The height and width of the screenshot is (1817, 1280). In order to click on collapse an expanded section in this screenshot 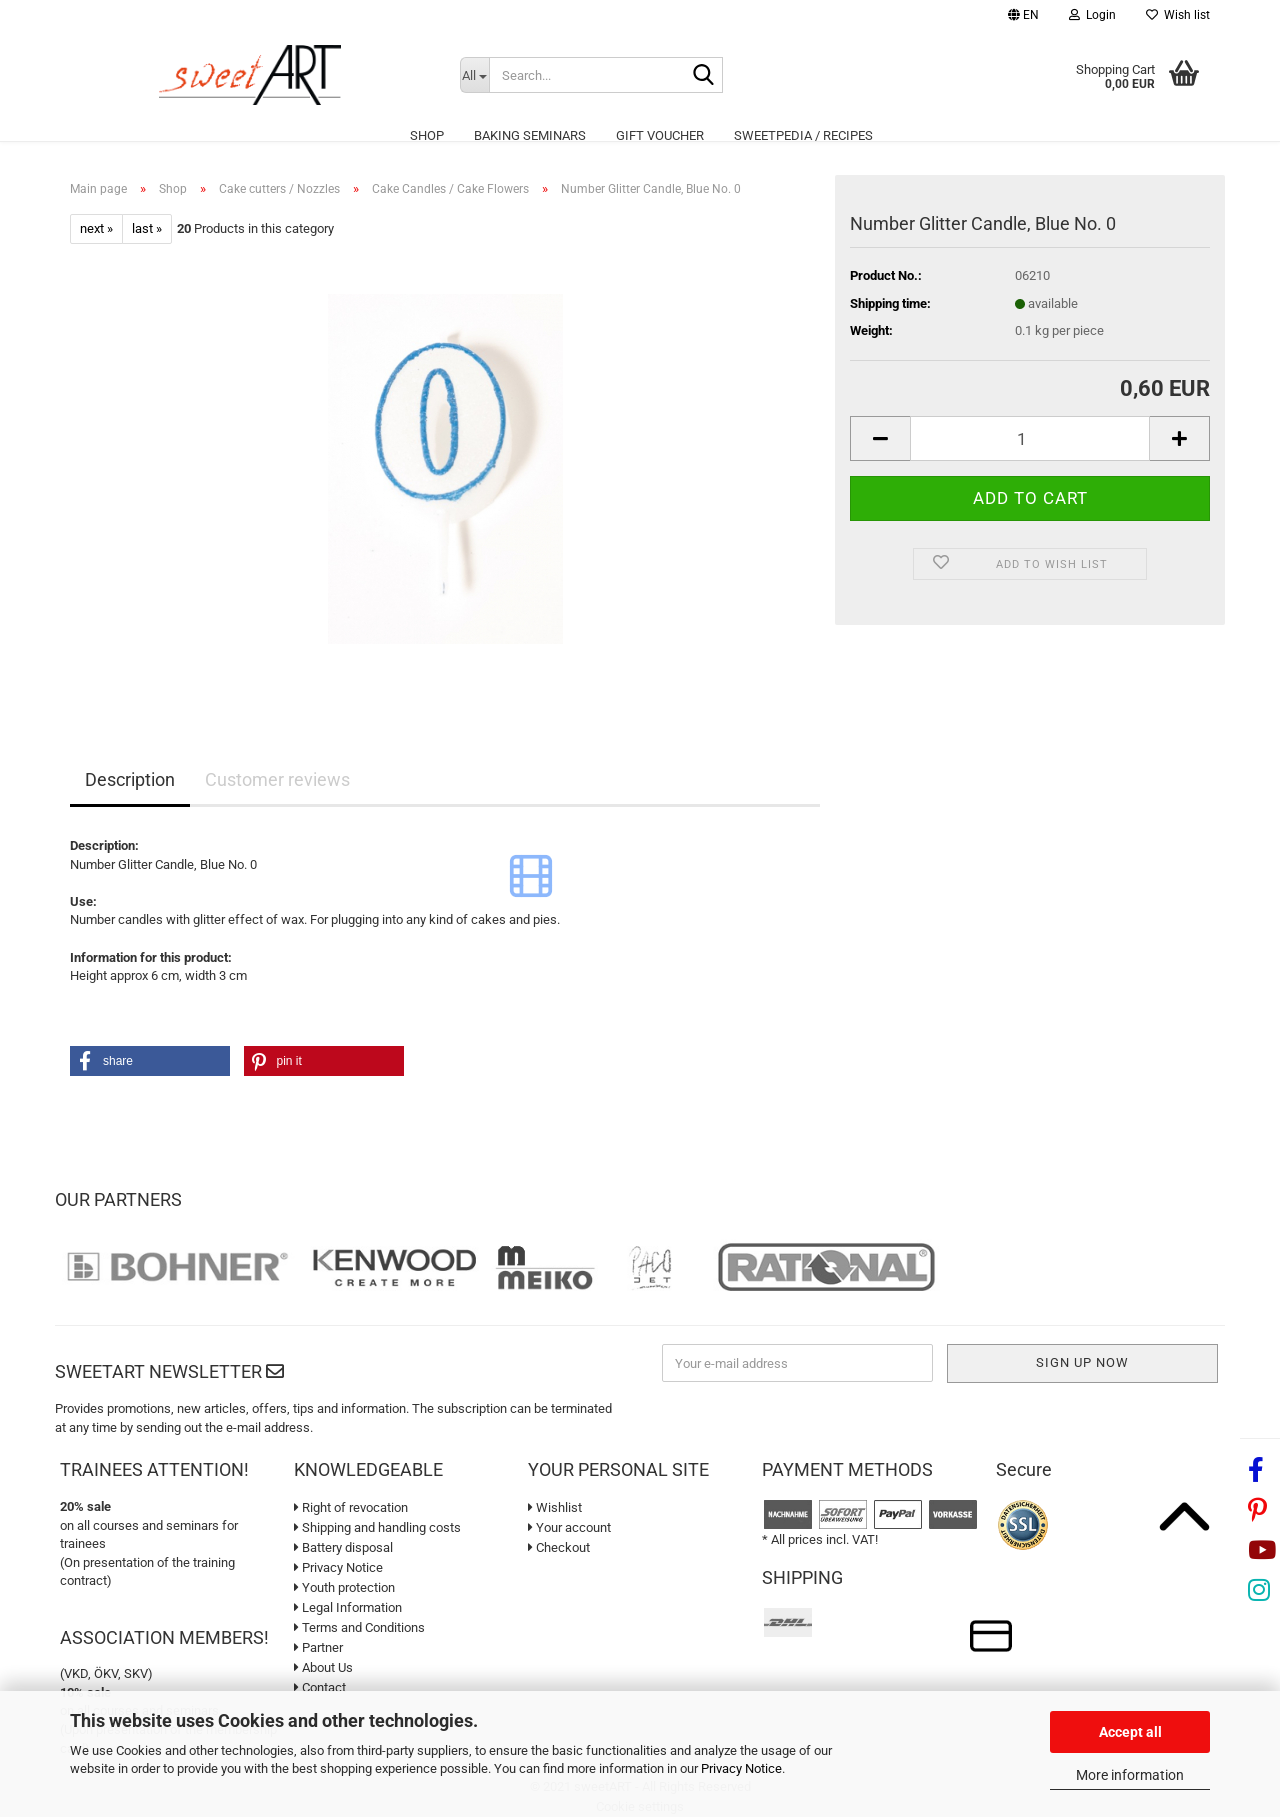, I will do `click(1184, 1516)`.